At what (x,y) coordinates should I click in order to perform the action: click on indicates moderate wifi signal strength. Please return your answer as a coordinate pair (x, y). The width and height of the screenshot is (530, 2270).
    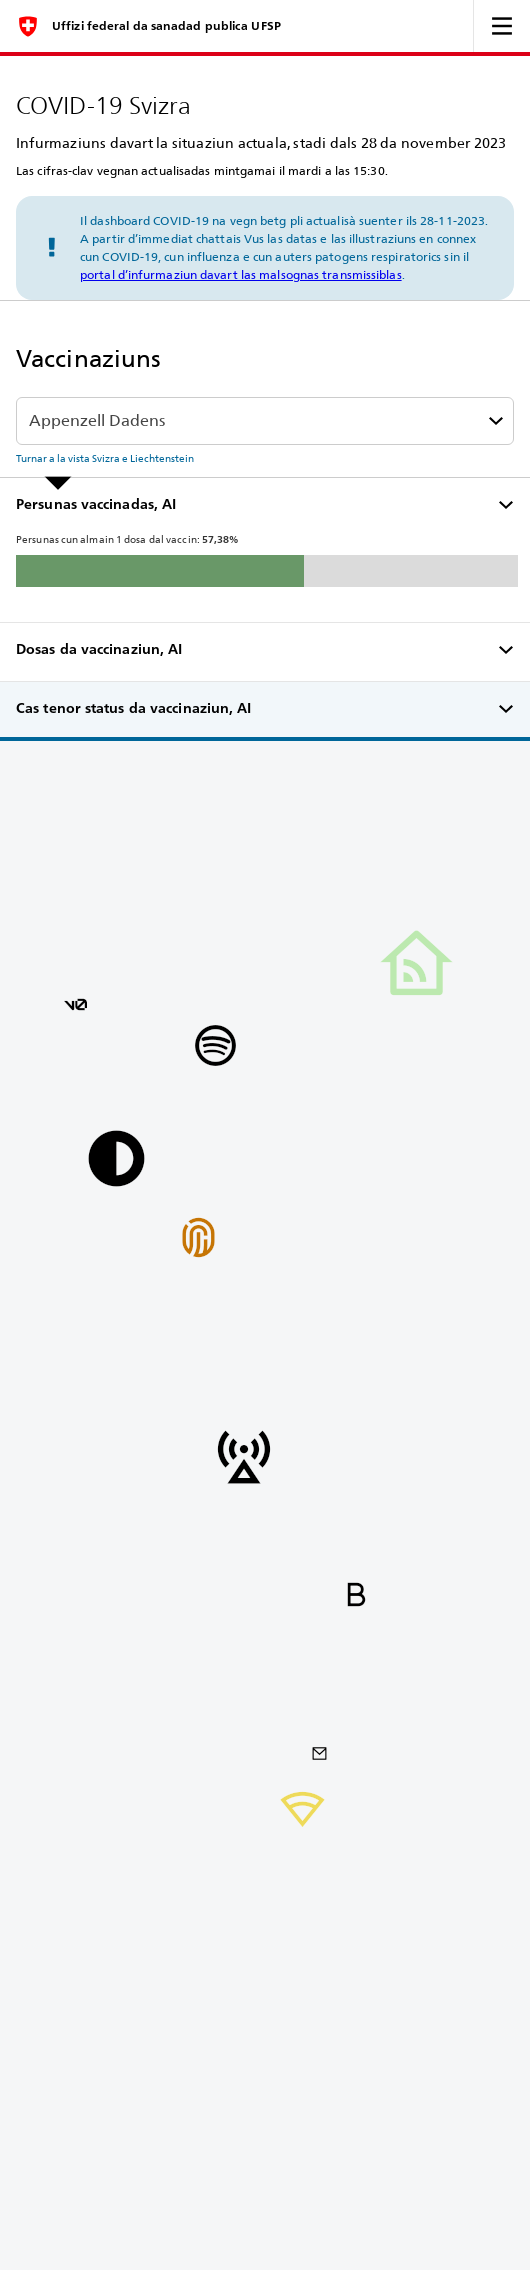
    Looking at the image, I should click on (302, 1809).